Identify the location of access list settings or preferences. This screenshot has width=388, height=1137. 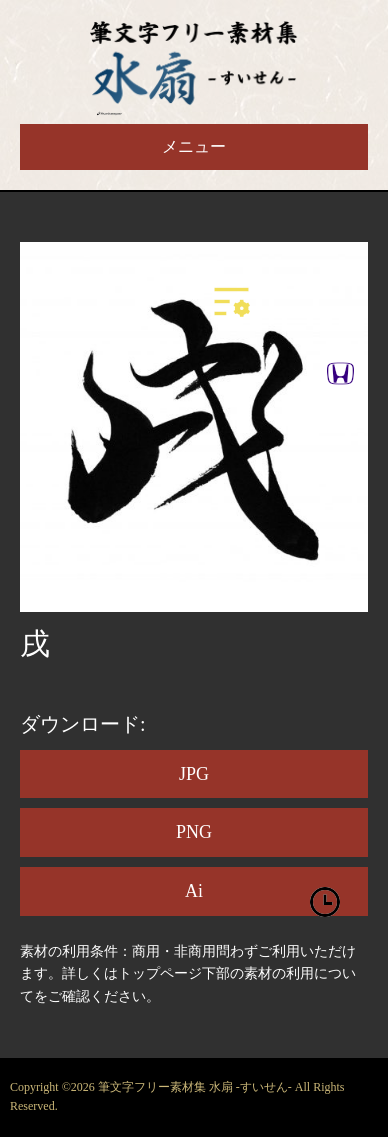
(231, 301).